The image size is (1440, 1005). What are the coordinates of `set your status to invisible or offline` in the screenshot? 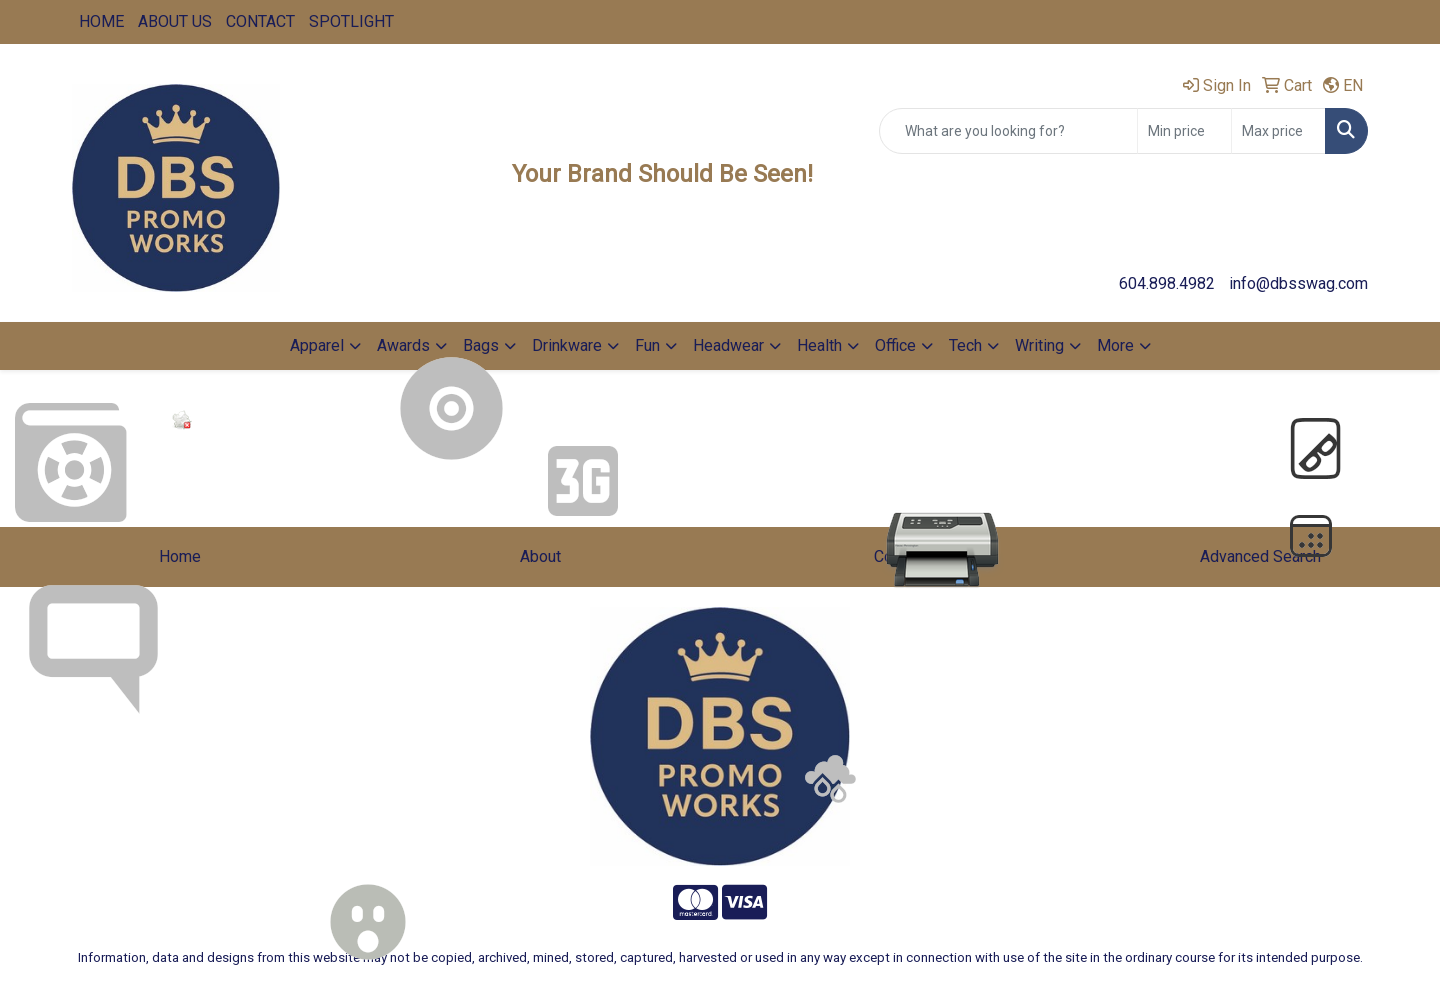 It's located at (93, 649).